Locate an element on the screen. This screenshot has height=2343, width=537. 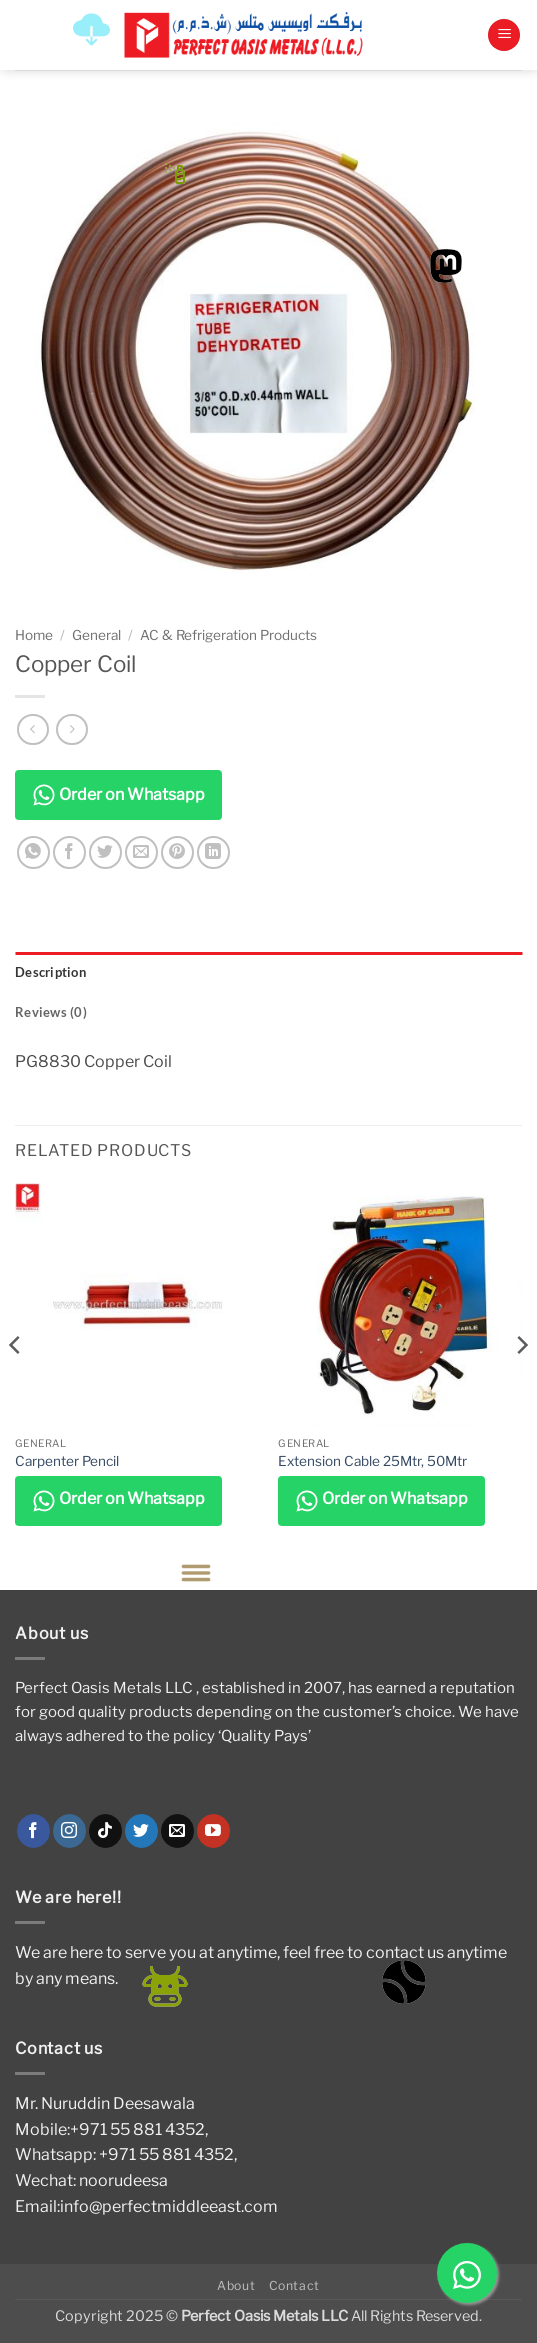
access tennis or sports-related features is located at coordinates (404, 1982).